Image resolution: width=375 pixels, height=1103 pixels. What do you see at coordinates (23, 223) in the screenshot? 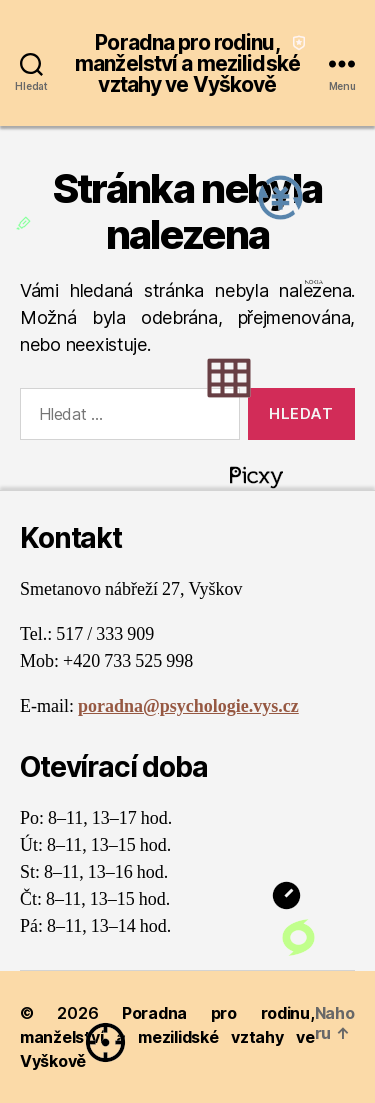
I see `highlight or mark up text` at bounding box center [23, 223].